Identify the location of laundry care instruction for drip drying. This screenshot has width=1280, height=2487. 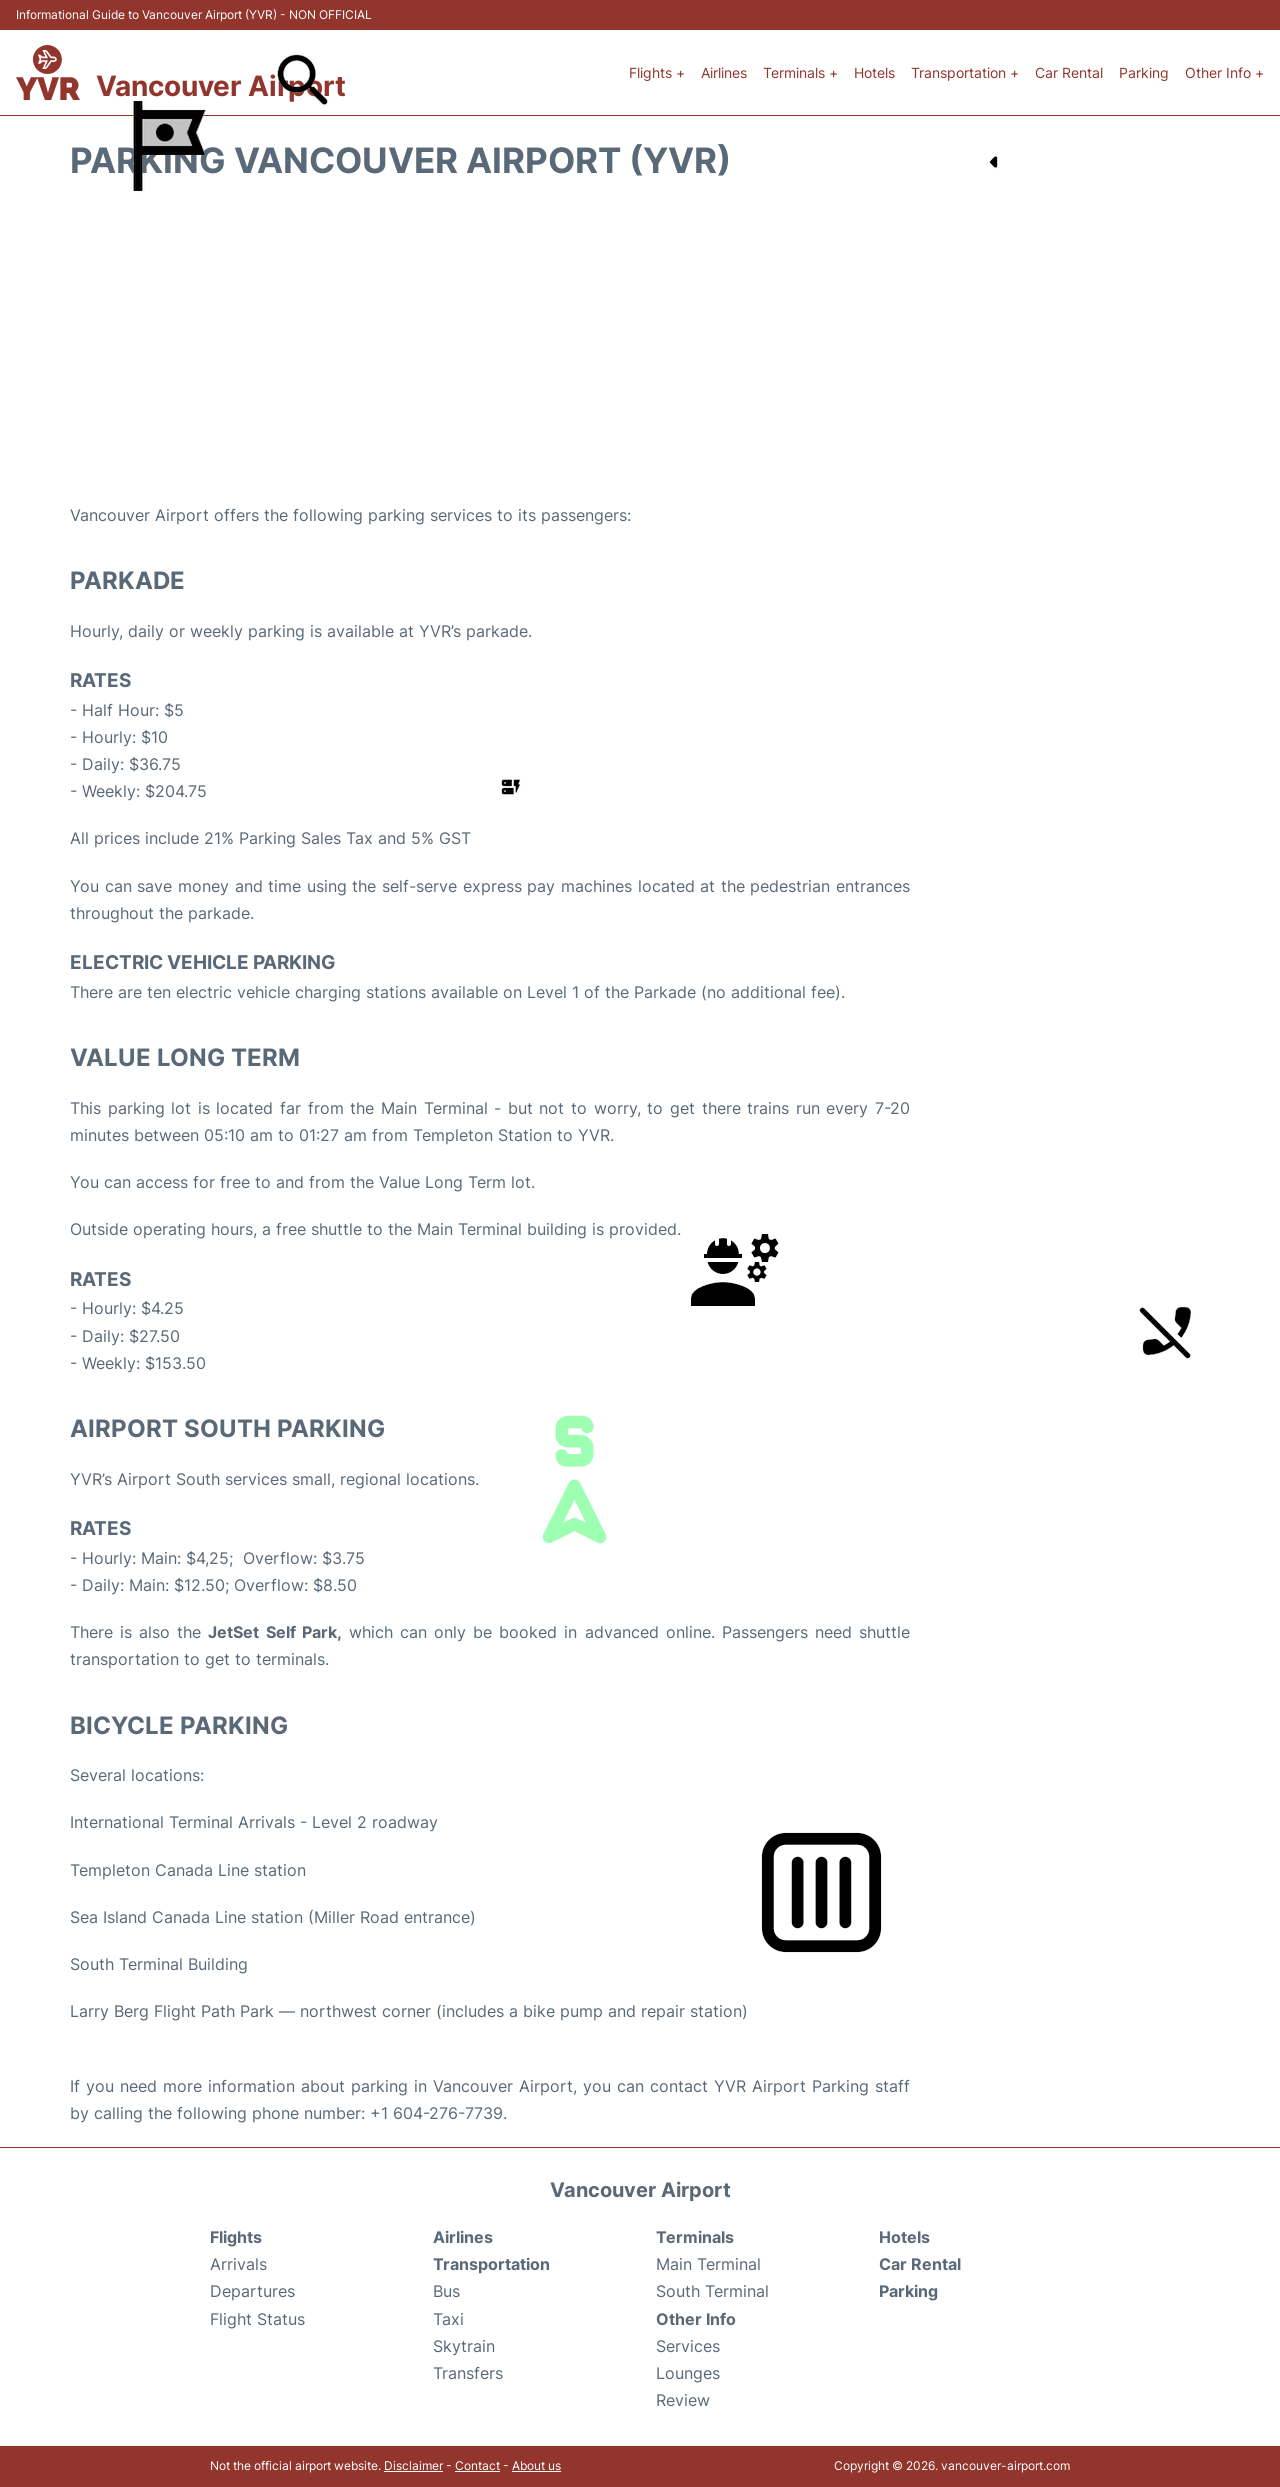
(821, 1892).